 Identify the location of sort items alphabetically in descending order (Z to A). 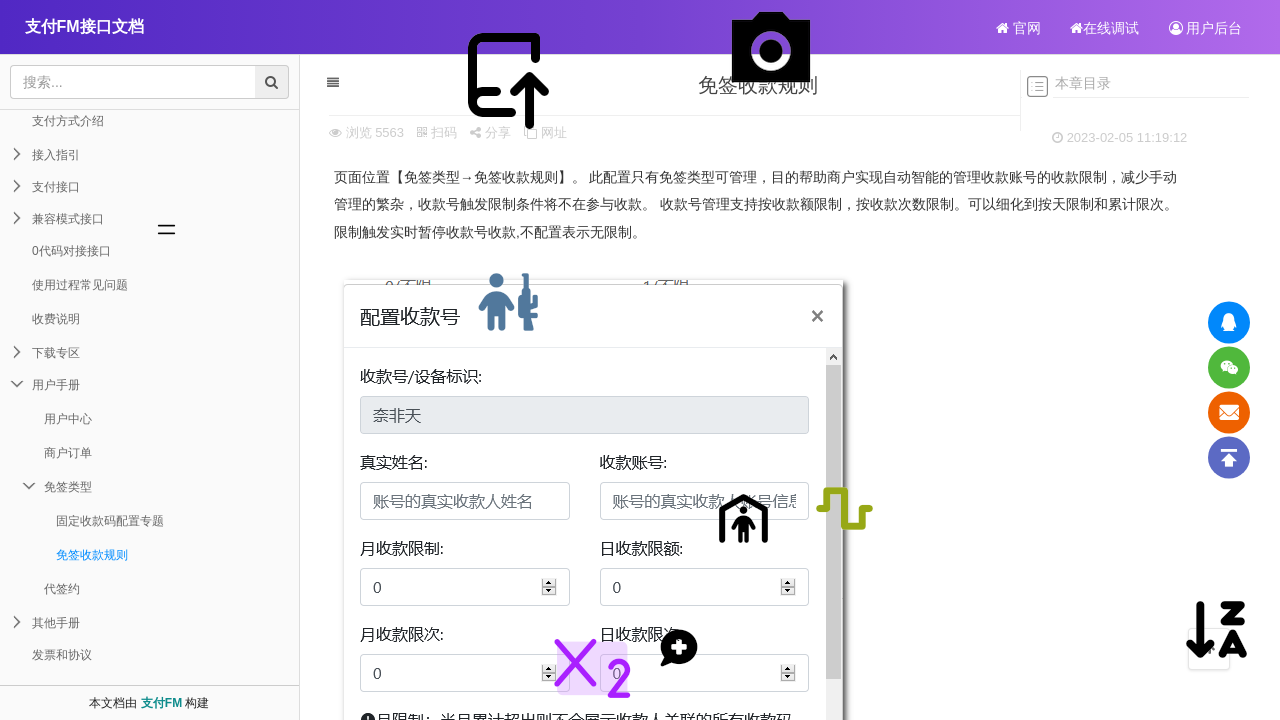
(1216, 629).